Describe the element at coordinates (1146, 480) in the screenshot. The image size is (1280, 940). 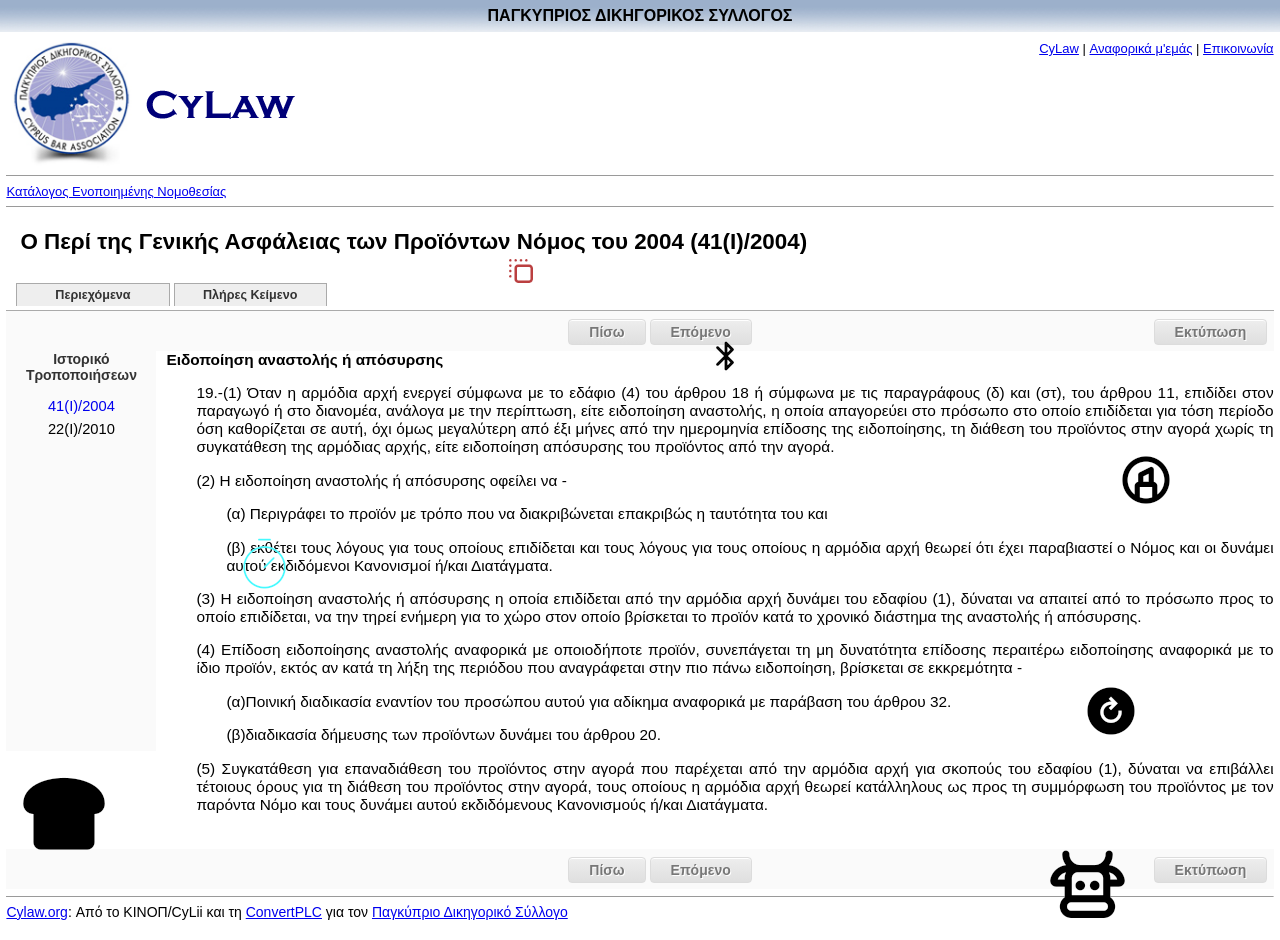
I see `activate highlighter tool` at that location.